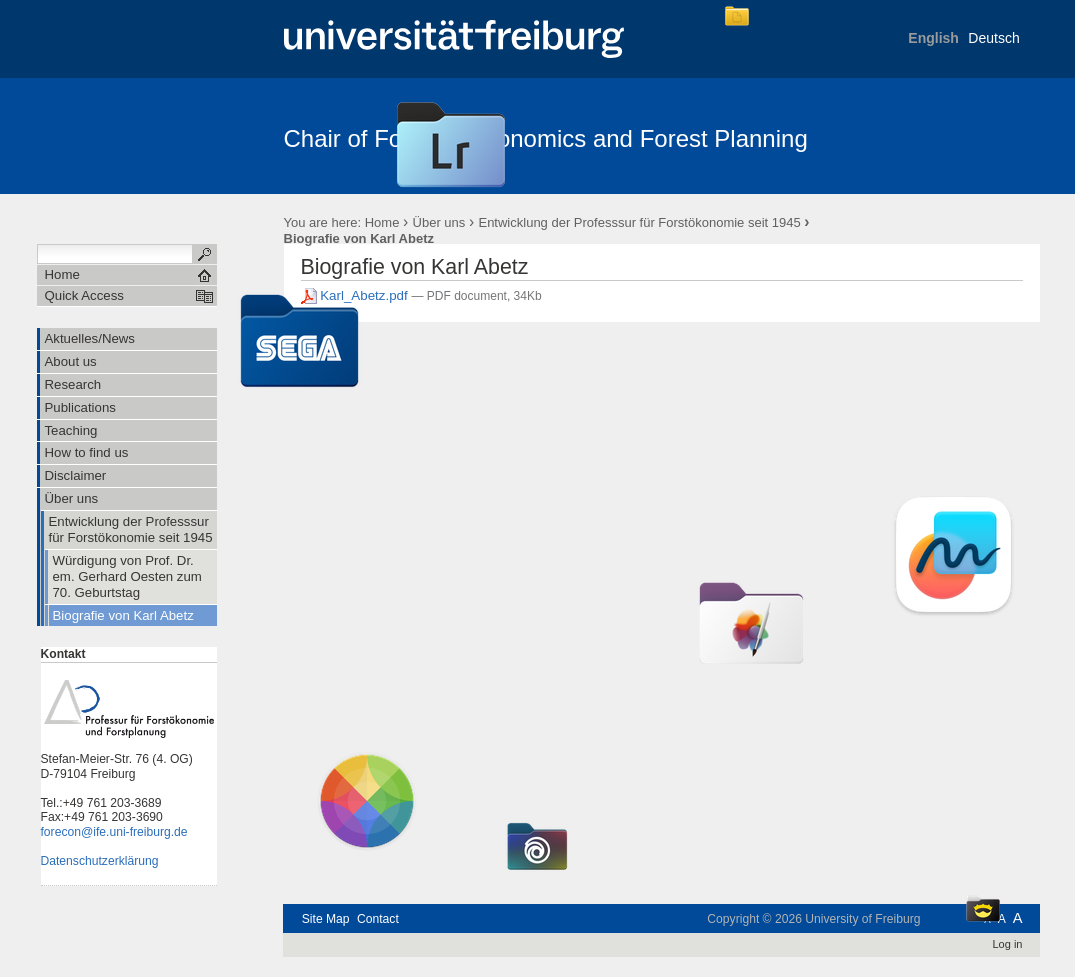  What do you see at coordinates (983, 909) in the screenshot?
I see `folder containing nim programming language projects` at bounding box center [983, 909].